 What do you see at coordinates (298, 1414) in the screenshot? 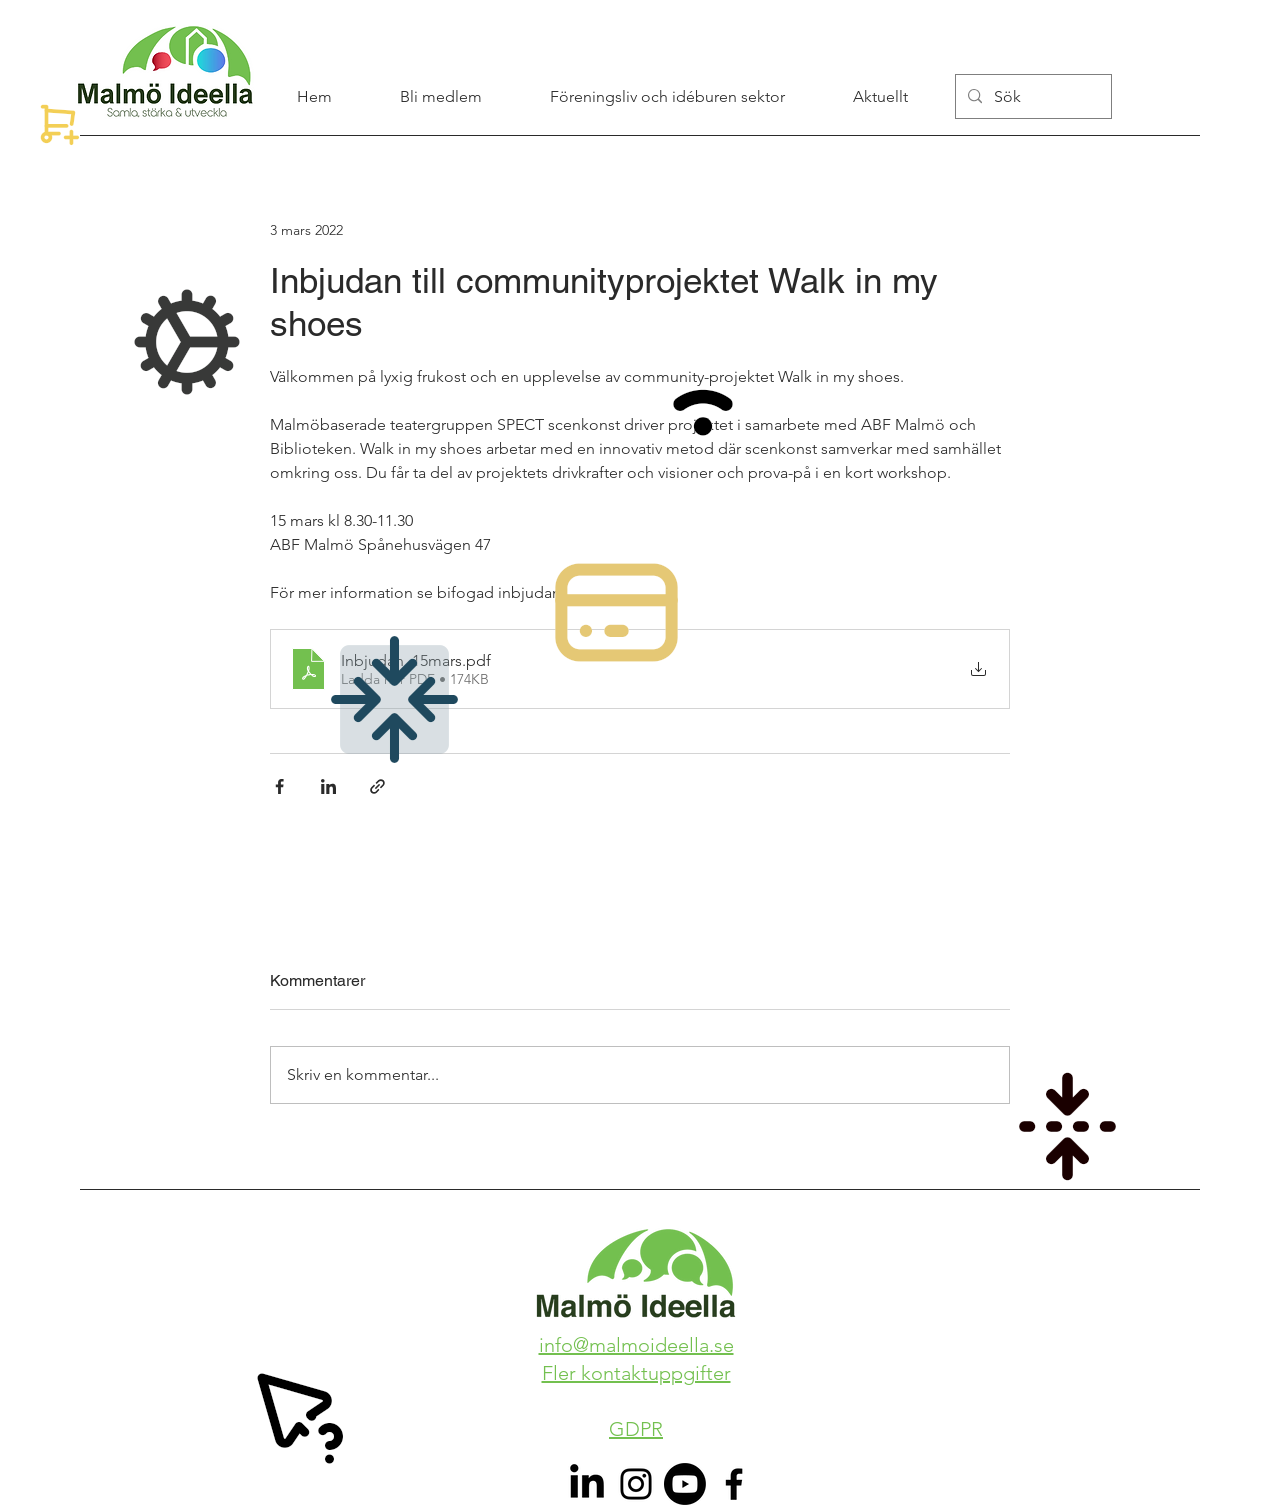
I see `cursor help or pointer assistance` at bounding box center [298, 1414].